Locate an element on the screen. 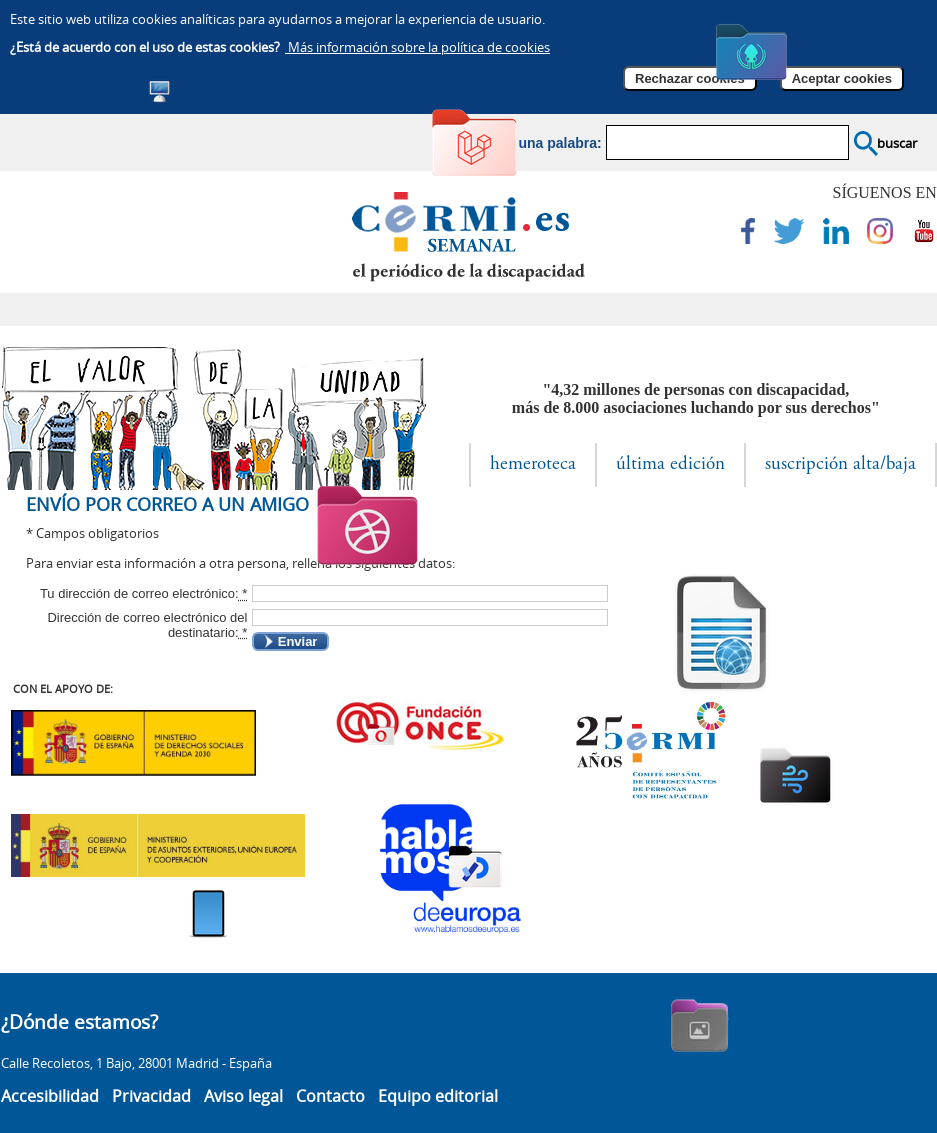  open windicss project folder is located at coordinates (795, 777).